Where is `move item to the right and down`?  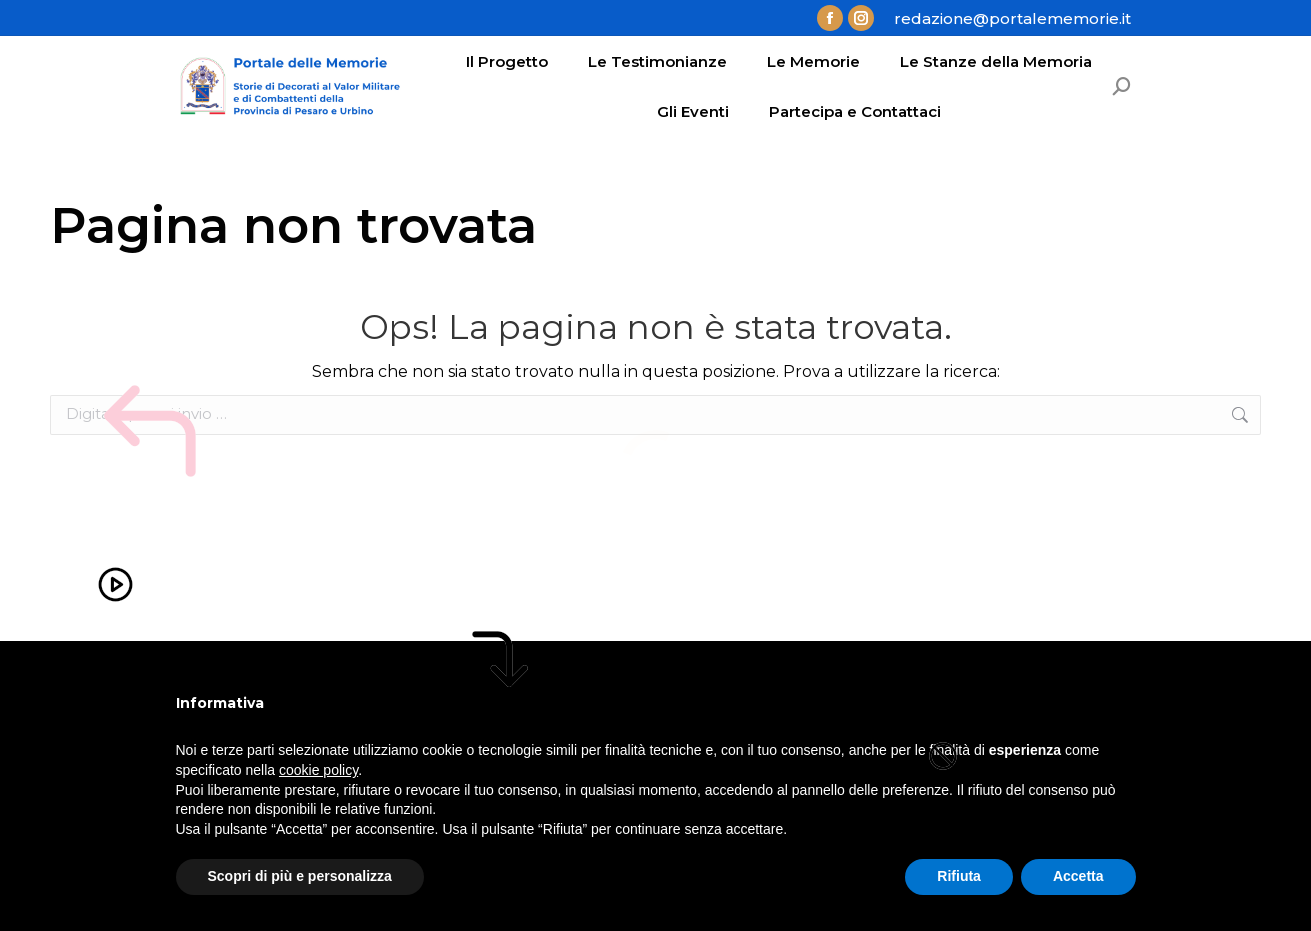 move item to the right and down is located at coordinates (500, 659).